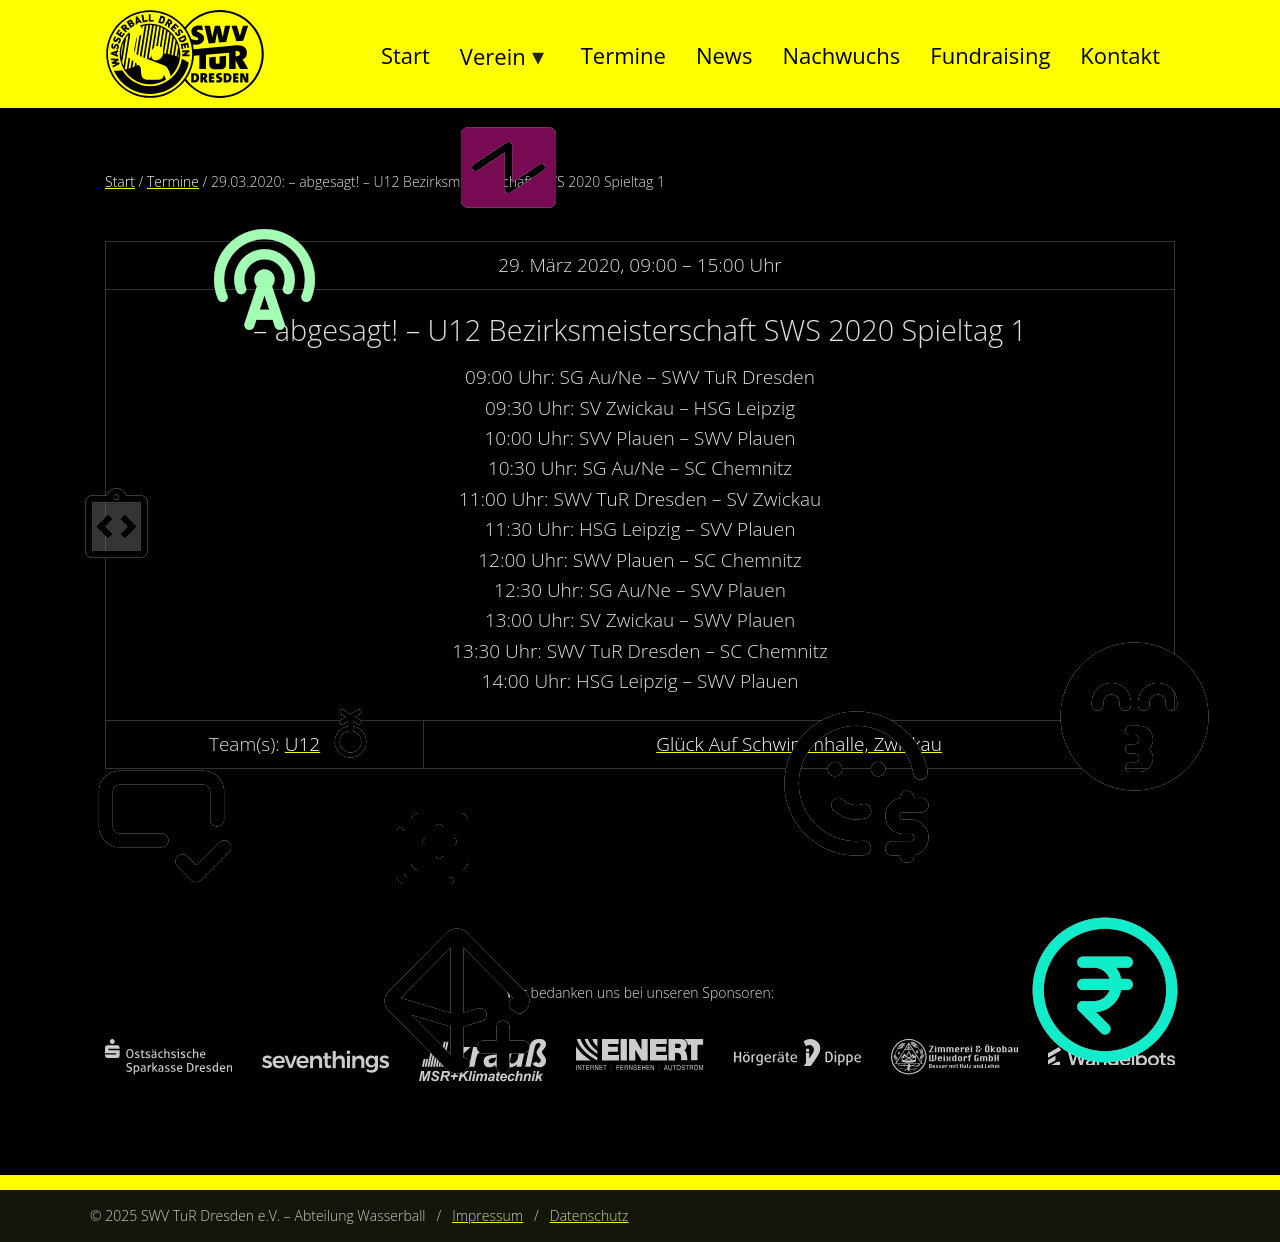 The width and height of the screenshot is (1280, 1242). Describe the element at coordinates (856, 783) in the screenshot. I see `view account balance or earnings` at that location.